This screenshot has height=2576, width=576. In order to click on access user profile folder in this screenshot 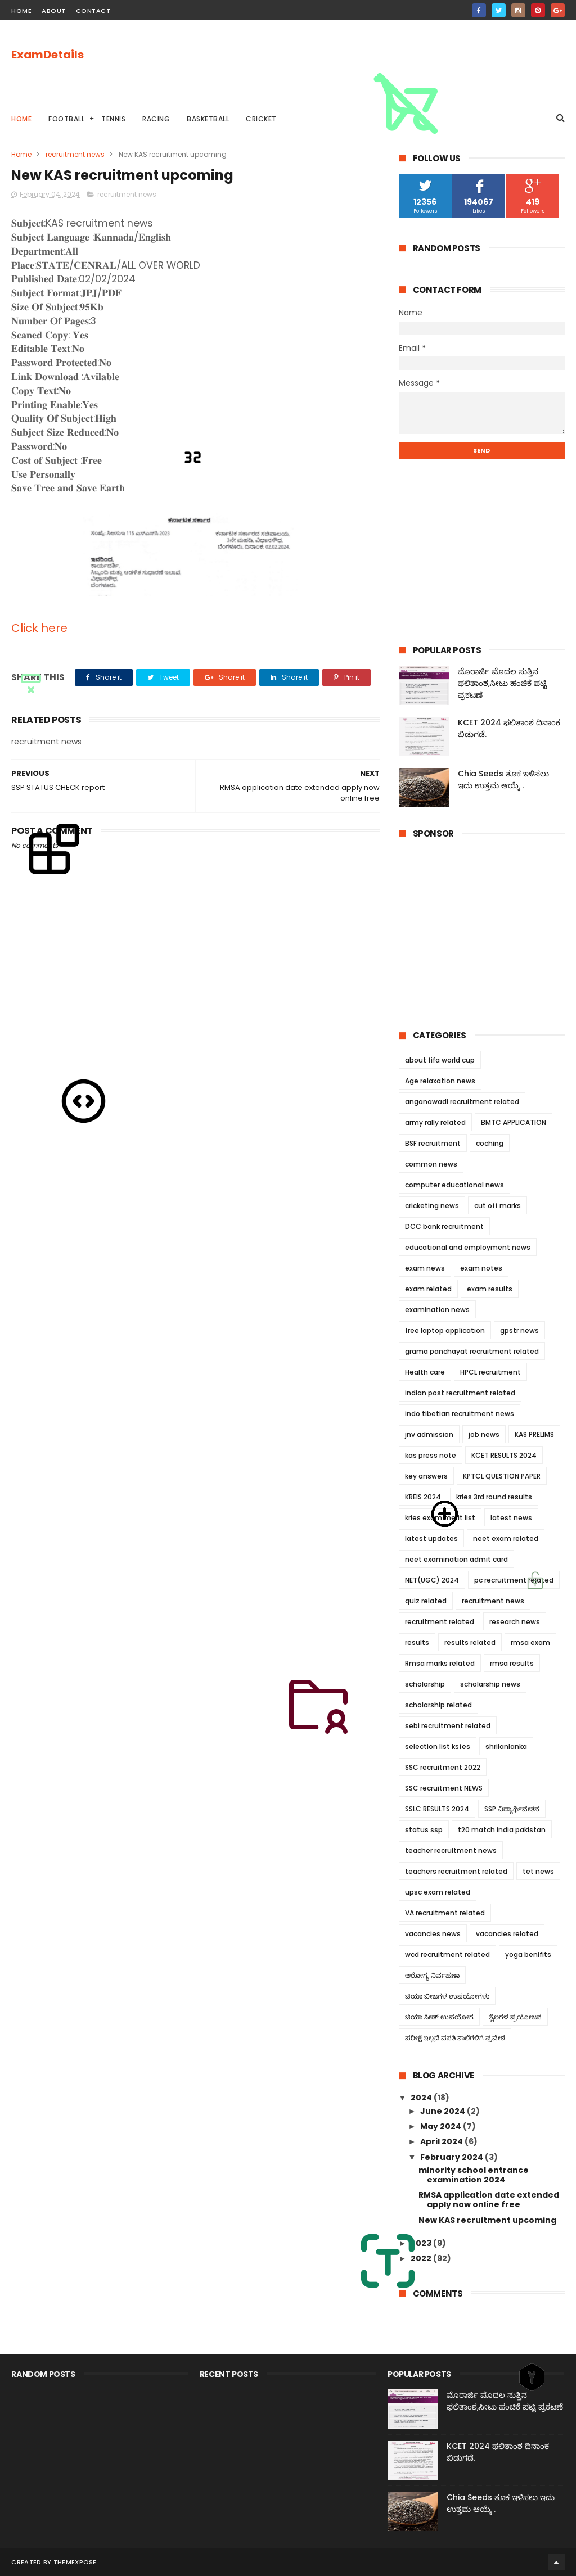, I will do `click(318, 1705)`.